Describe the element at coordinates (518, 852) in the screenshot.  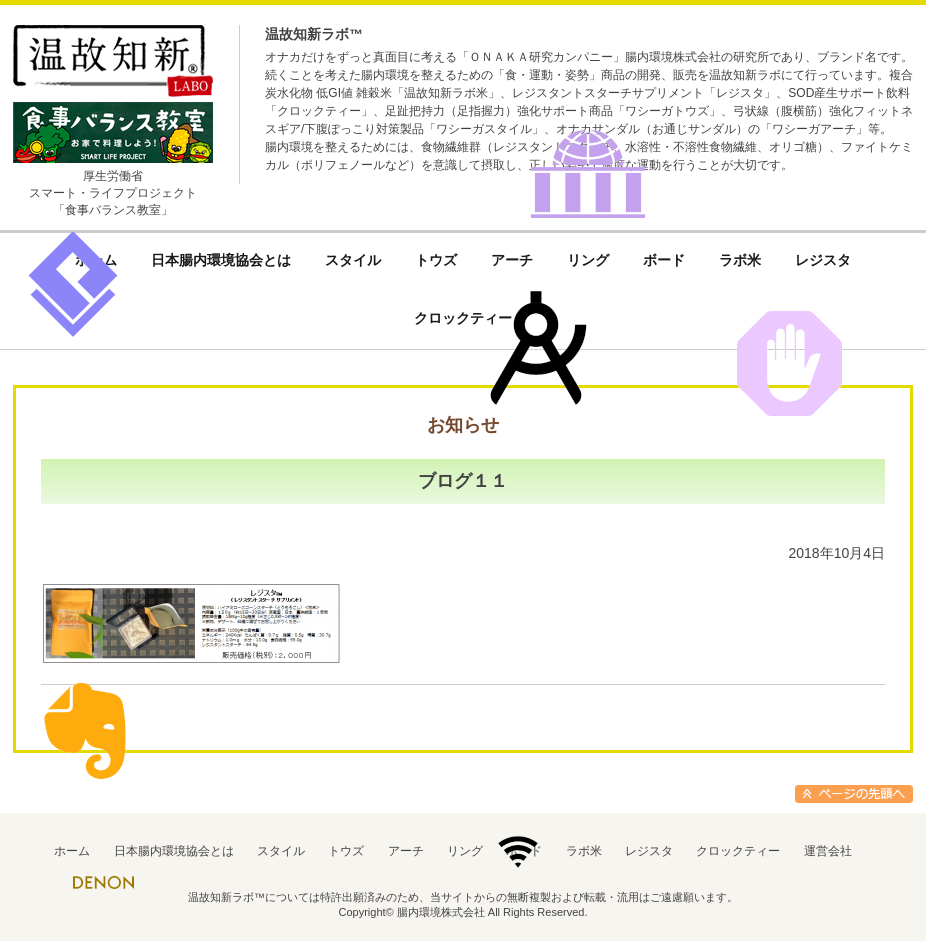
I see `indicates active wifi connection` at that location.